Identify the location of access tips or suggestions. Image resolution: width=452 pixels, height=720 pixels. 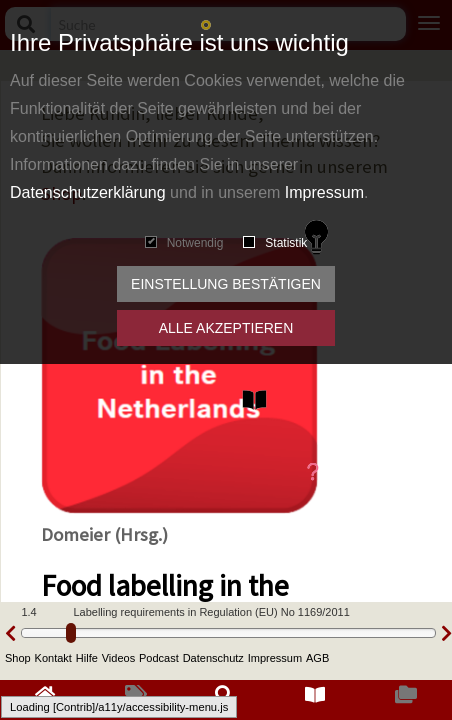
(316, 237).